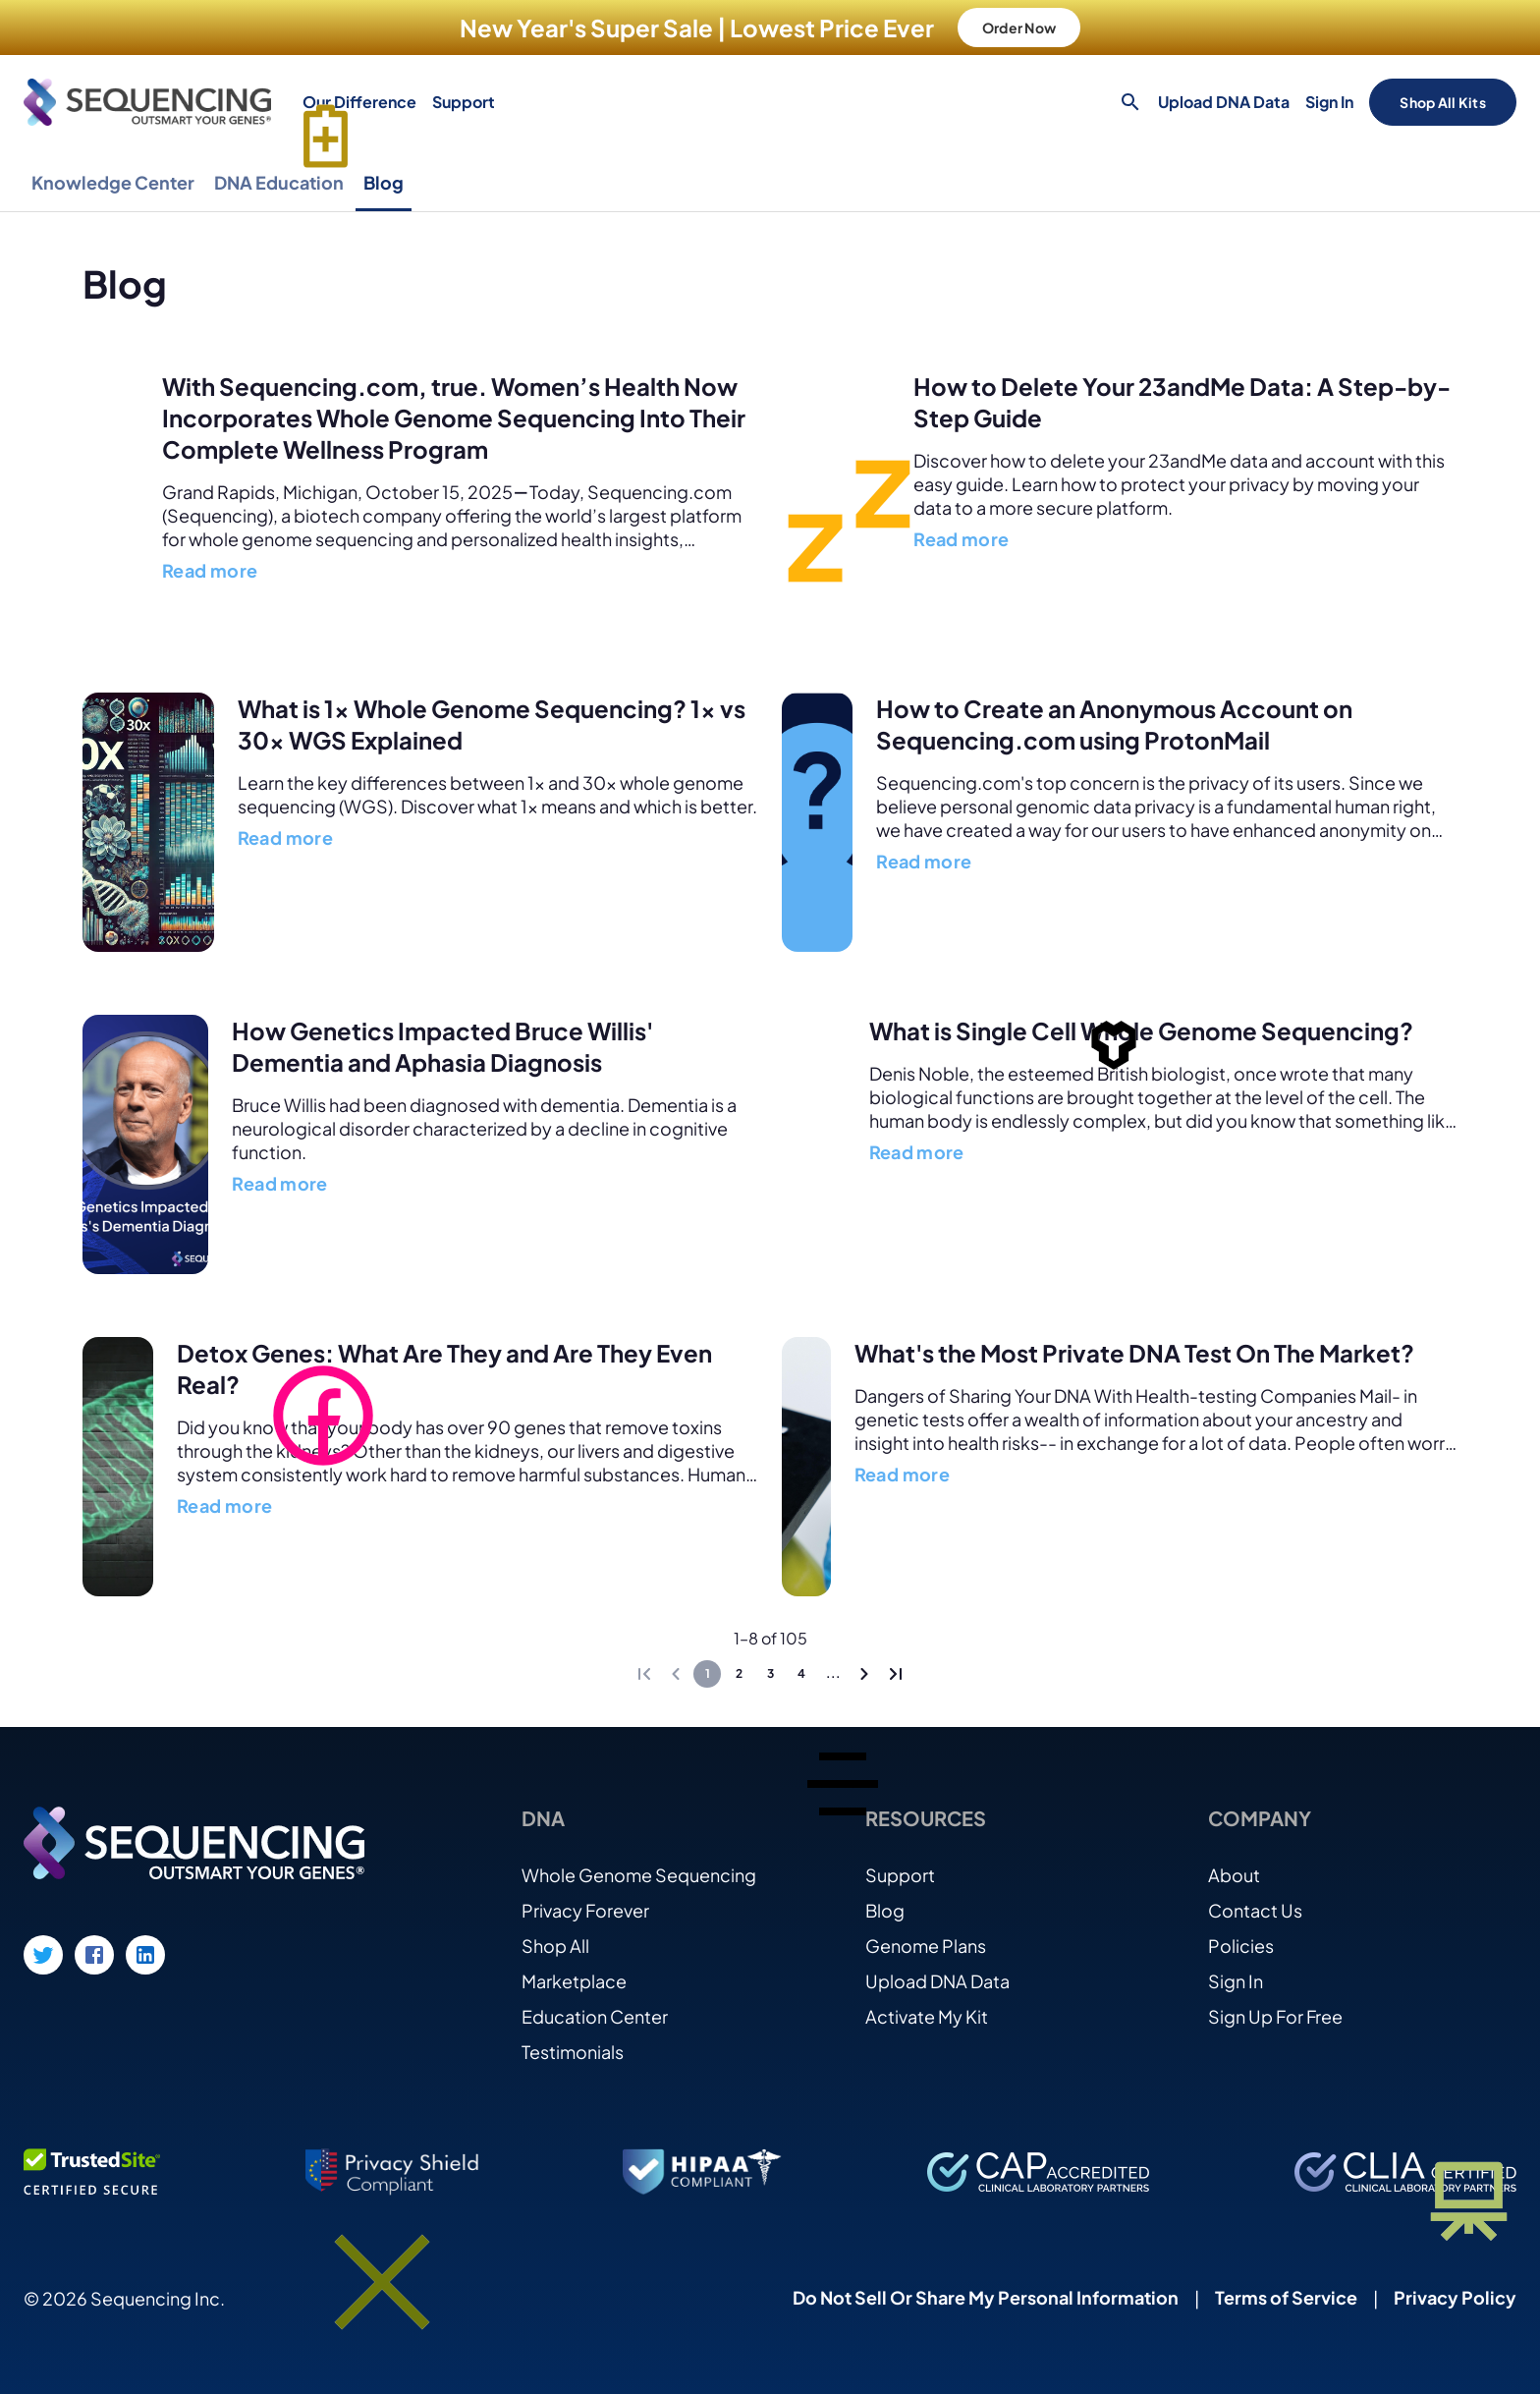 The width and height of the screenshot is (1540, 2394). I want to click on connect with Facebook, so click(323, 1416).